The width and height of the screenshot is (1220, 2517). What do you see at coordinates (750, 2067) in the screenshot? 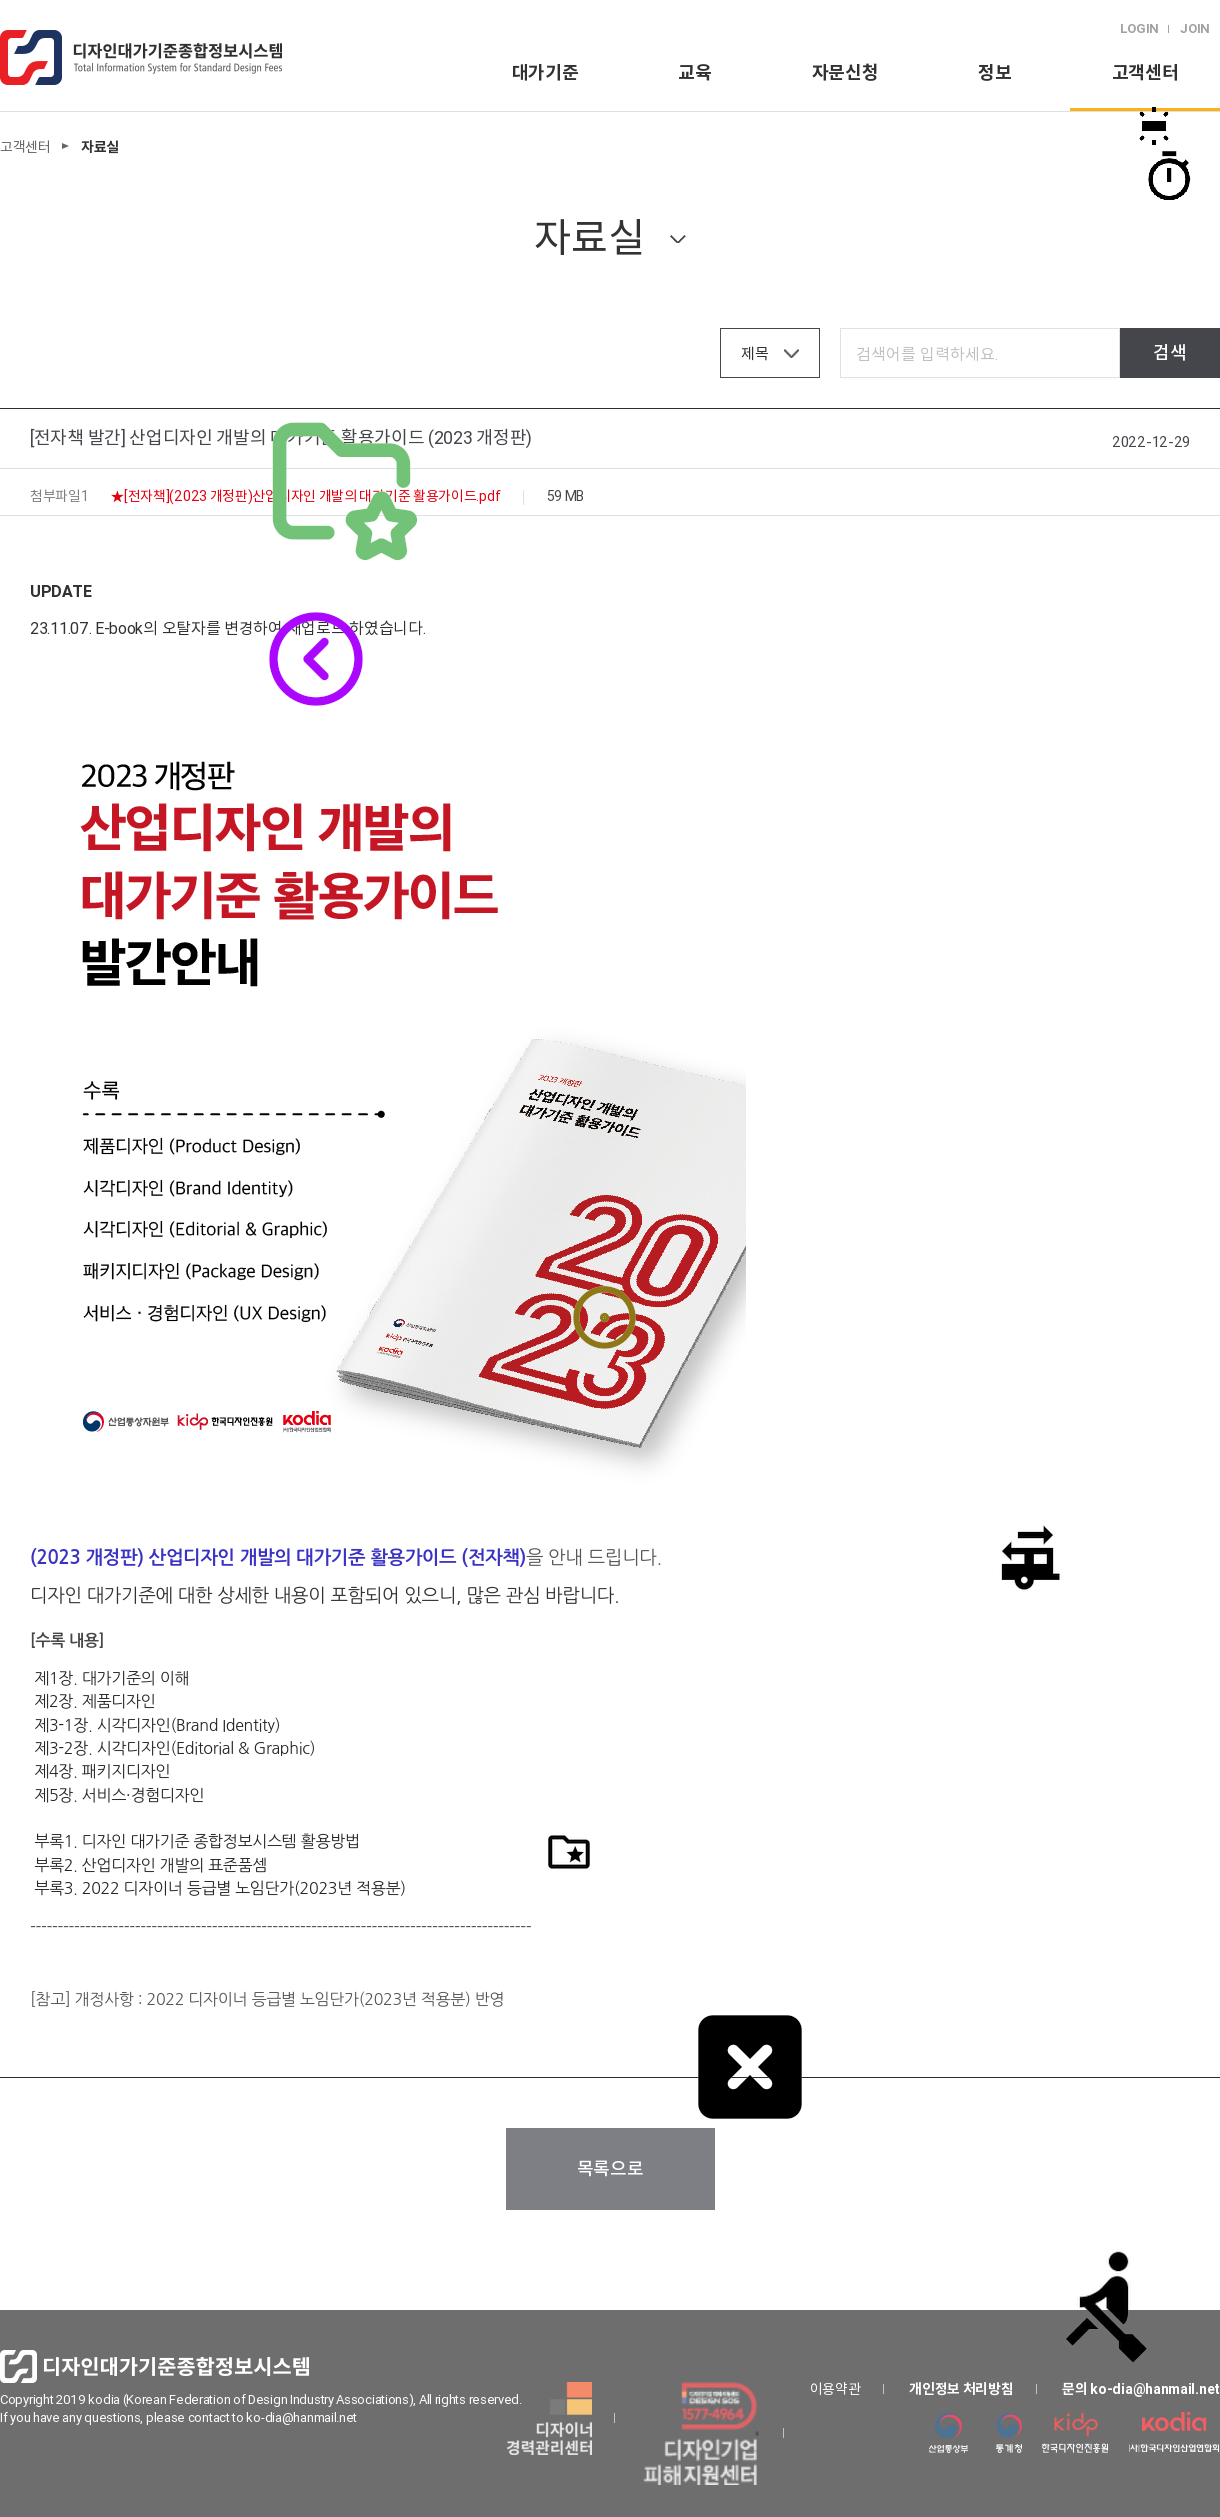
I see `close or dismiss a dialog` at bounding box center [750, 2067].